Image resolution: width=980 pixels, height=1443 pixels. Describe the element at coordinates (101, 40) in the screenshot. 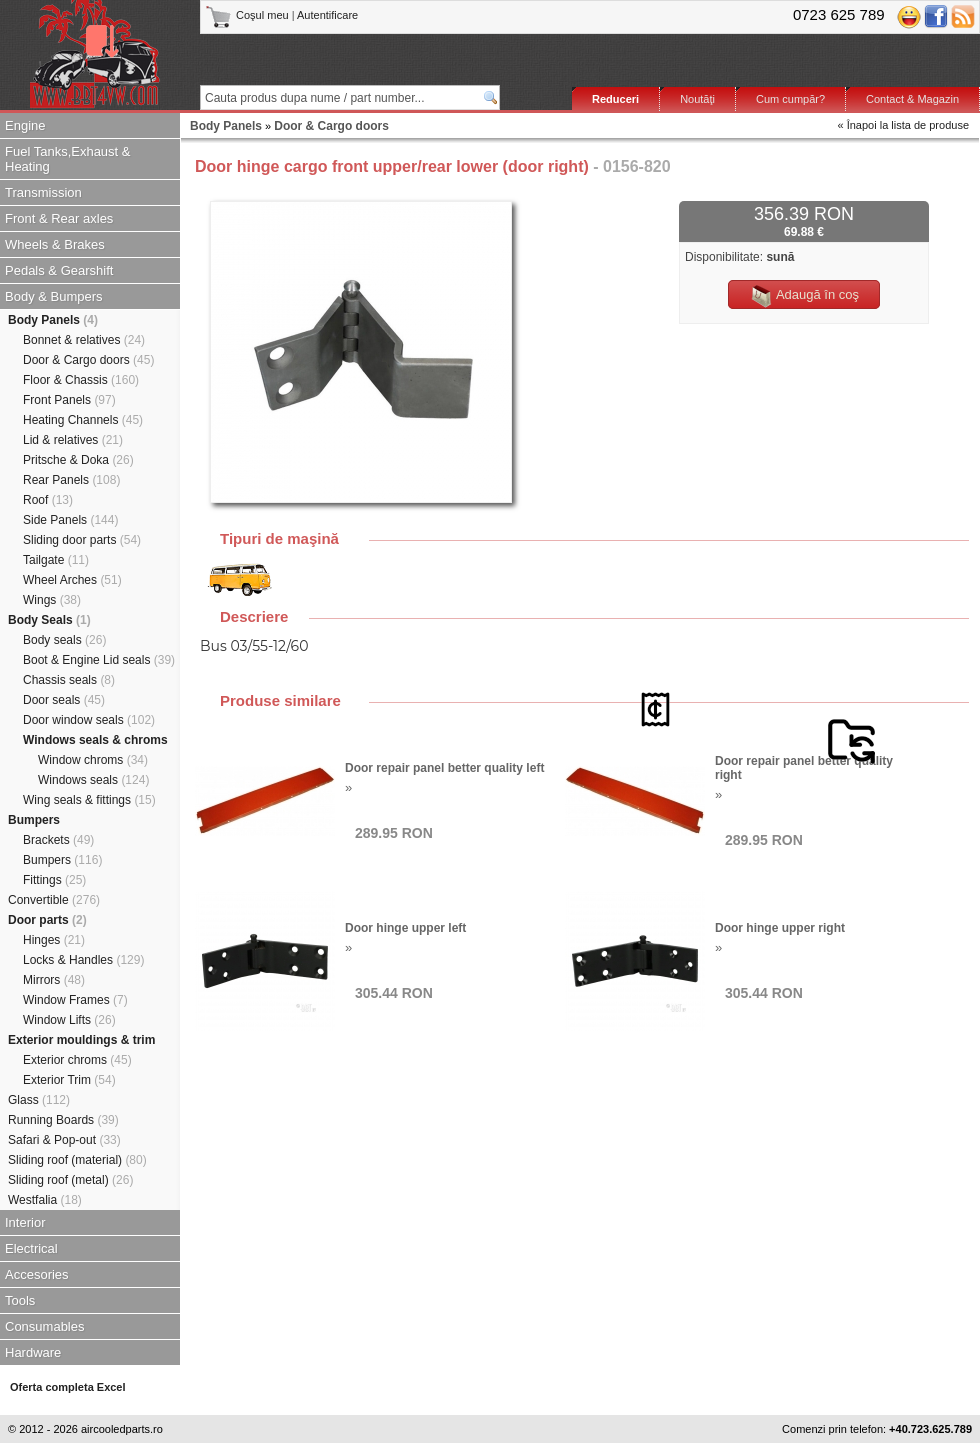

I see `auto-fit content to bottom of container` at that location.